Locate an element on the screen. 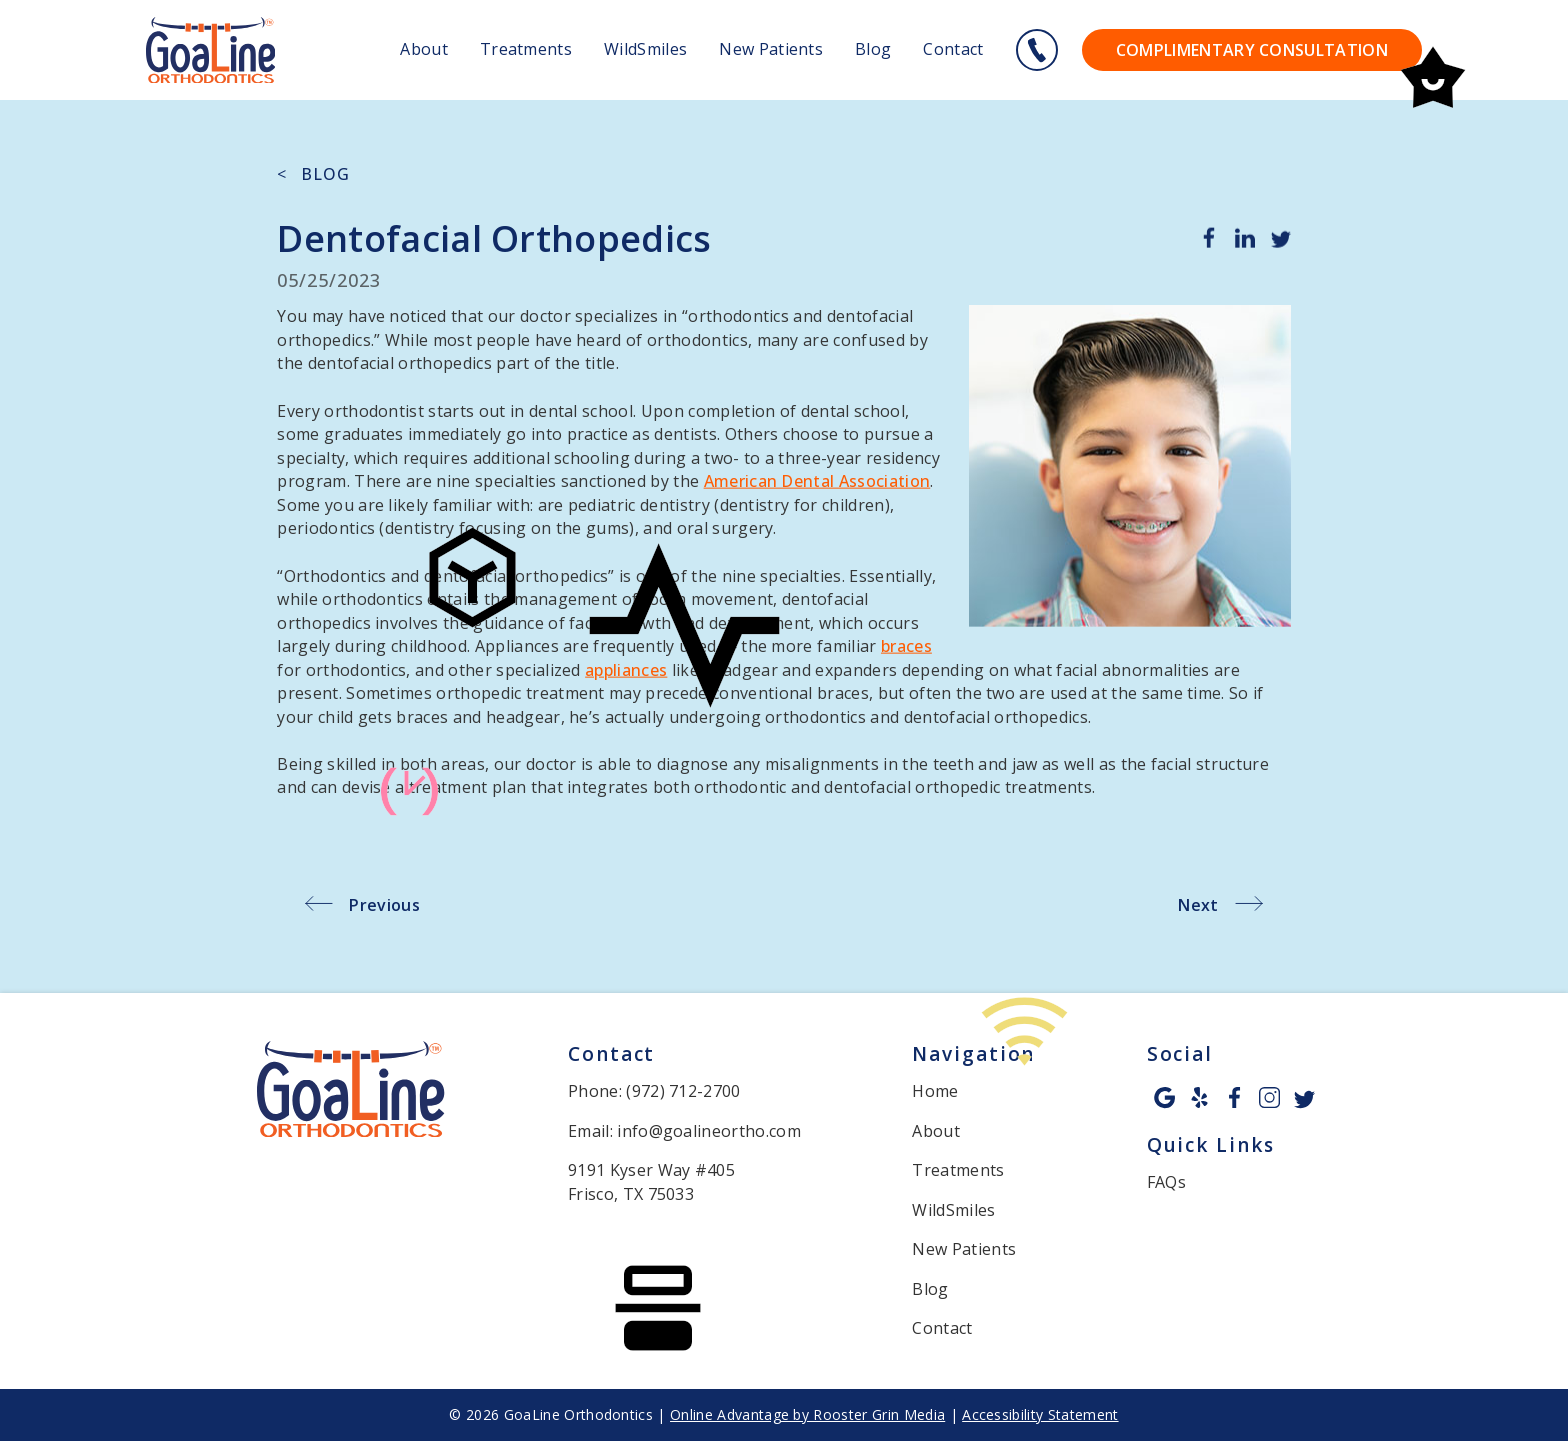 The width and height of the screenshot is (1568, 1441). date-fns javascript library logo is located at coordinates (409, 791).